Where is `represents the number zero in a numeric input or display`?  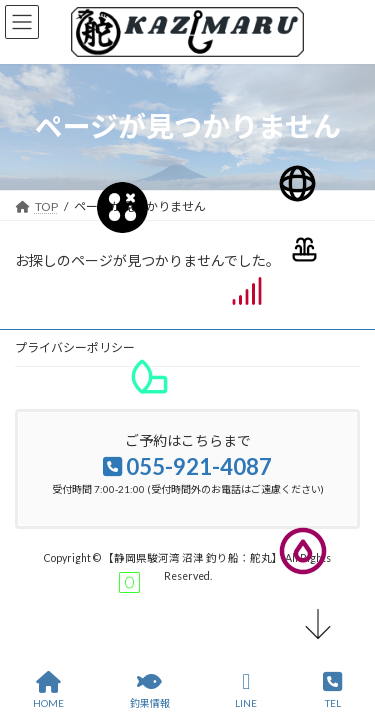
represents the number zero in a numeric input or display is located at coordinates (129, 582).